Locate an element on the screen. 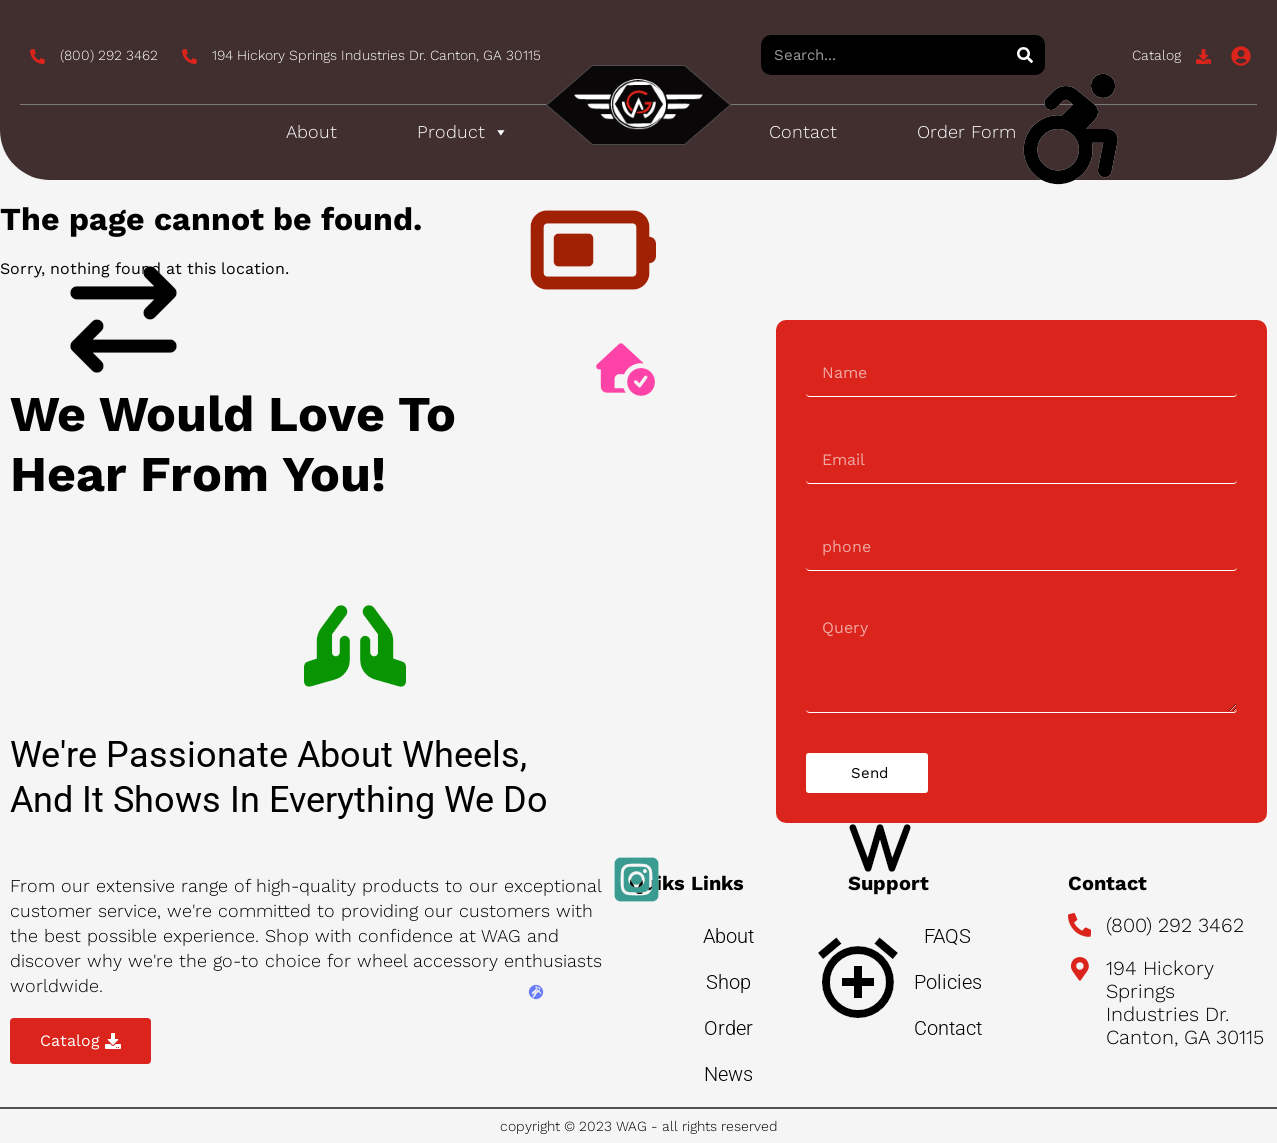  add a new alarm is located at coordinates (858, 978).